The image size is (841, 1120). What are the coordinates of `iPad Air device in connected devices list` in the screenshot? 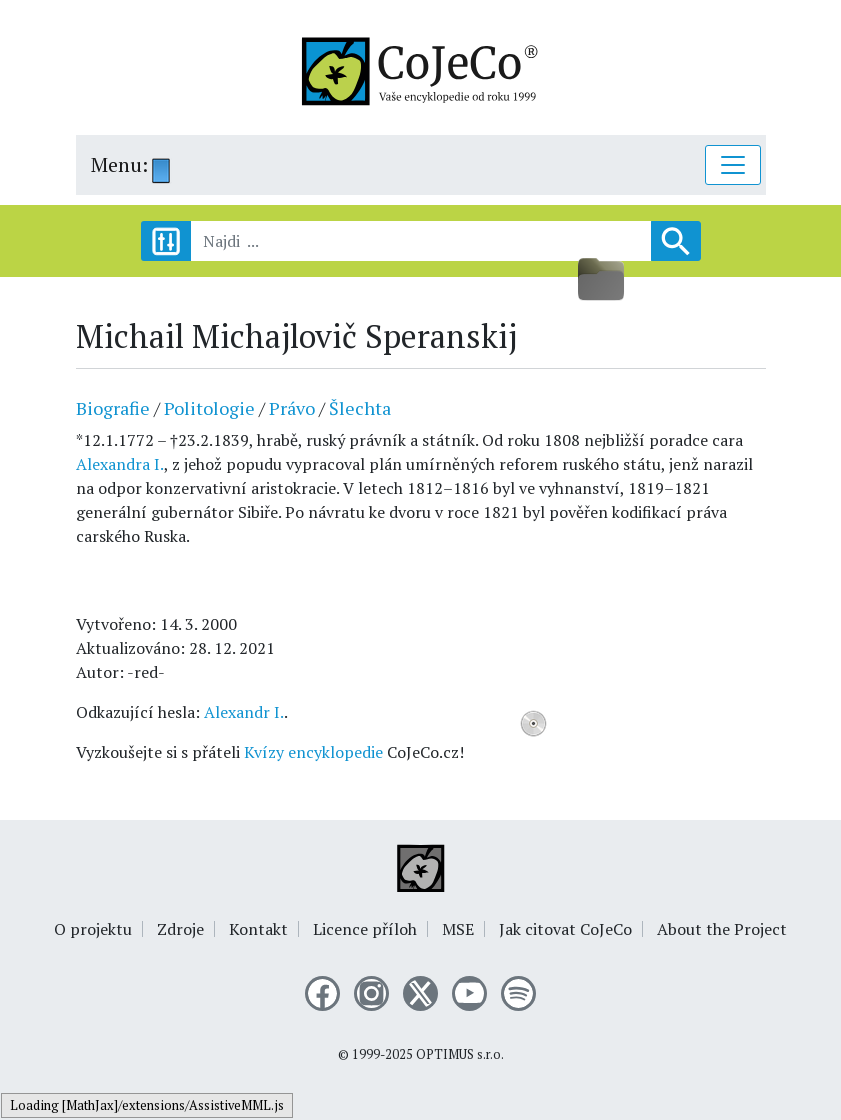 It's located at (161, 171).